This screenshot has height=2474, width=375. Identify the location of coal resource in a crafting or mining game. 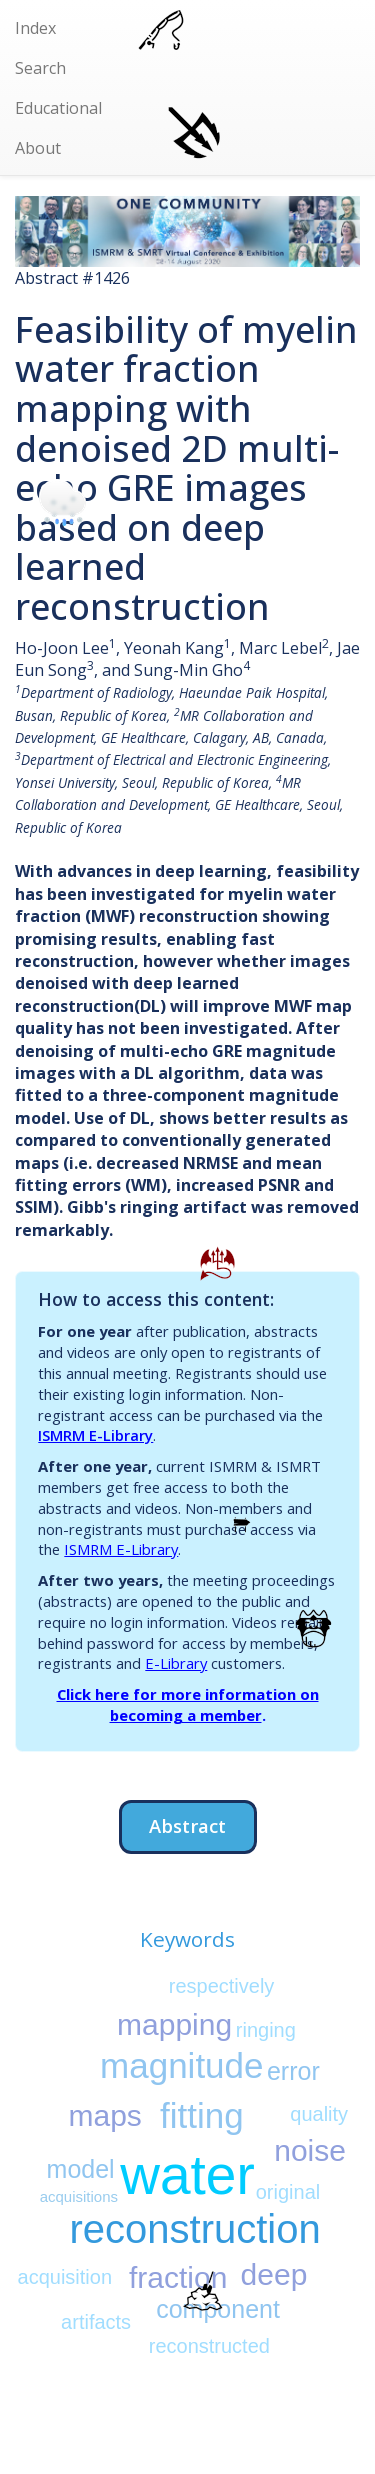
(203, 2291).